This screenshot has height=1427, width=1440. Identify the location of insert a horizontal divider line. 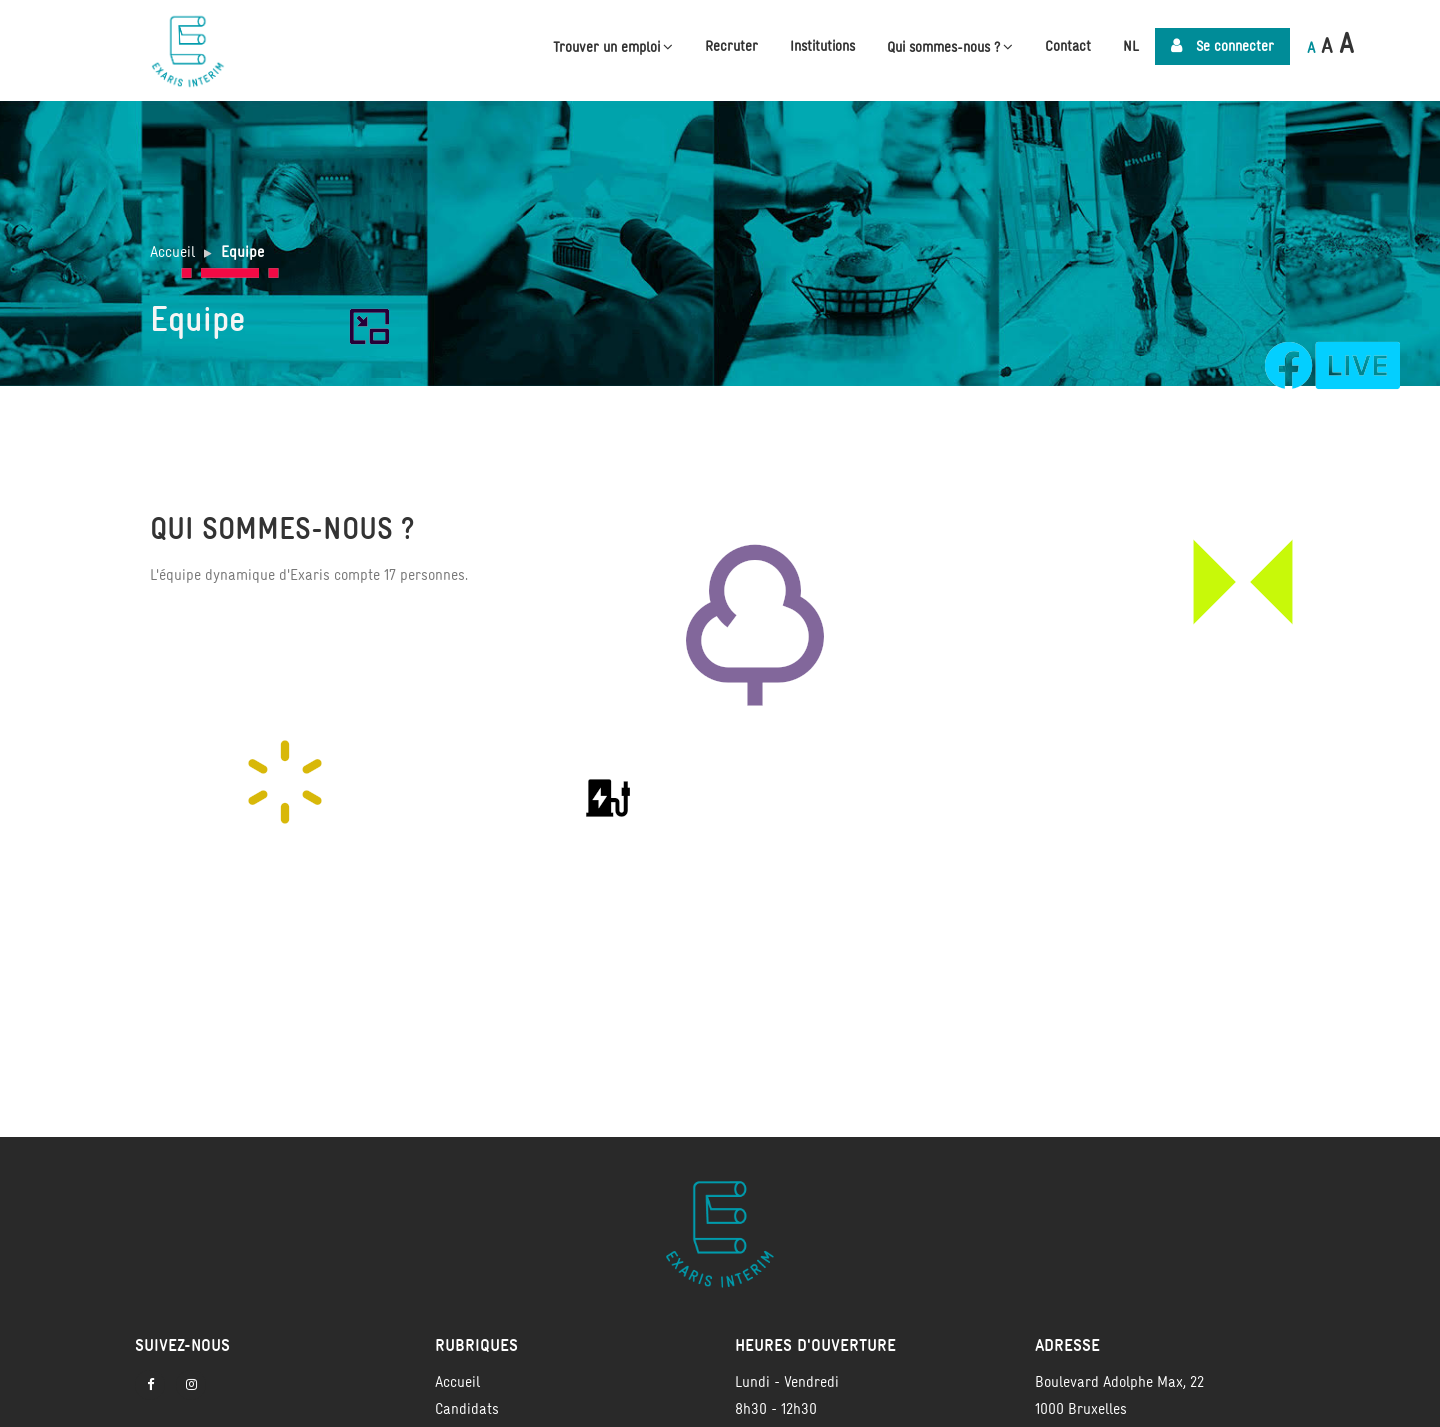
(230, 273).